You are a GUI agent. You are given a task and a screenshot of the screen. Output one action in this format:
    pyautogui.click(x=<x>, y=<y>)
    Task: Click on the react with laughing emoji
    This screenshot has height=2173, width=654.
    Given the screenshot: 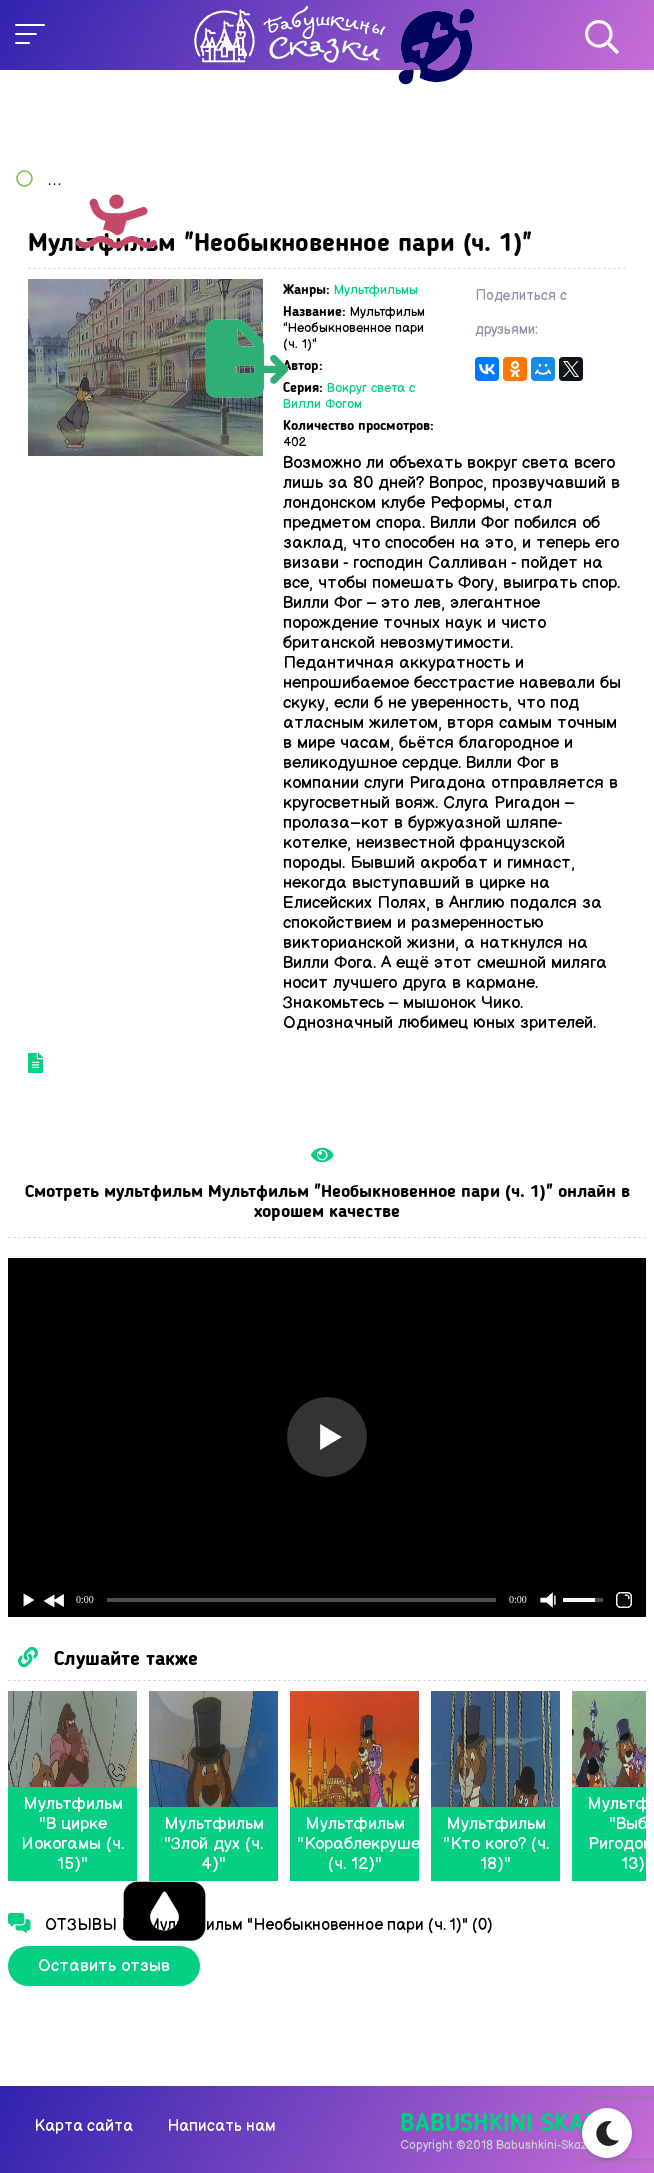 What is the action you would take?
    pyautogui.click(x=436, y=46)
    